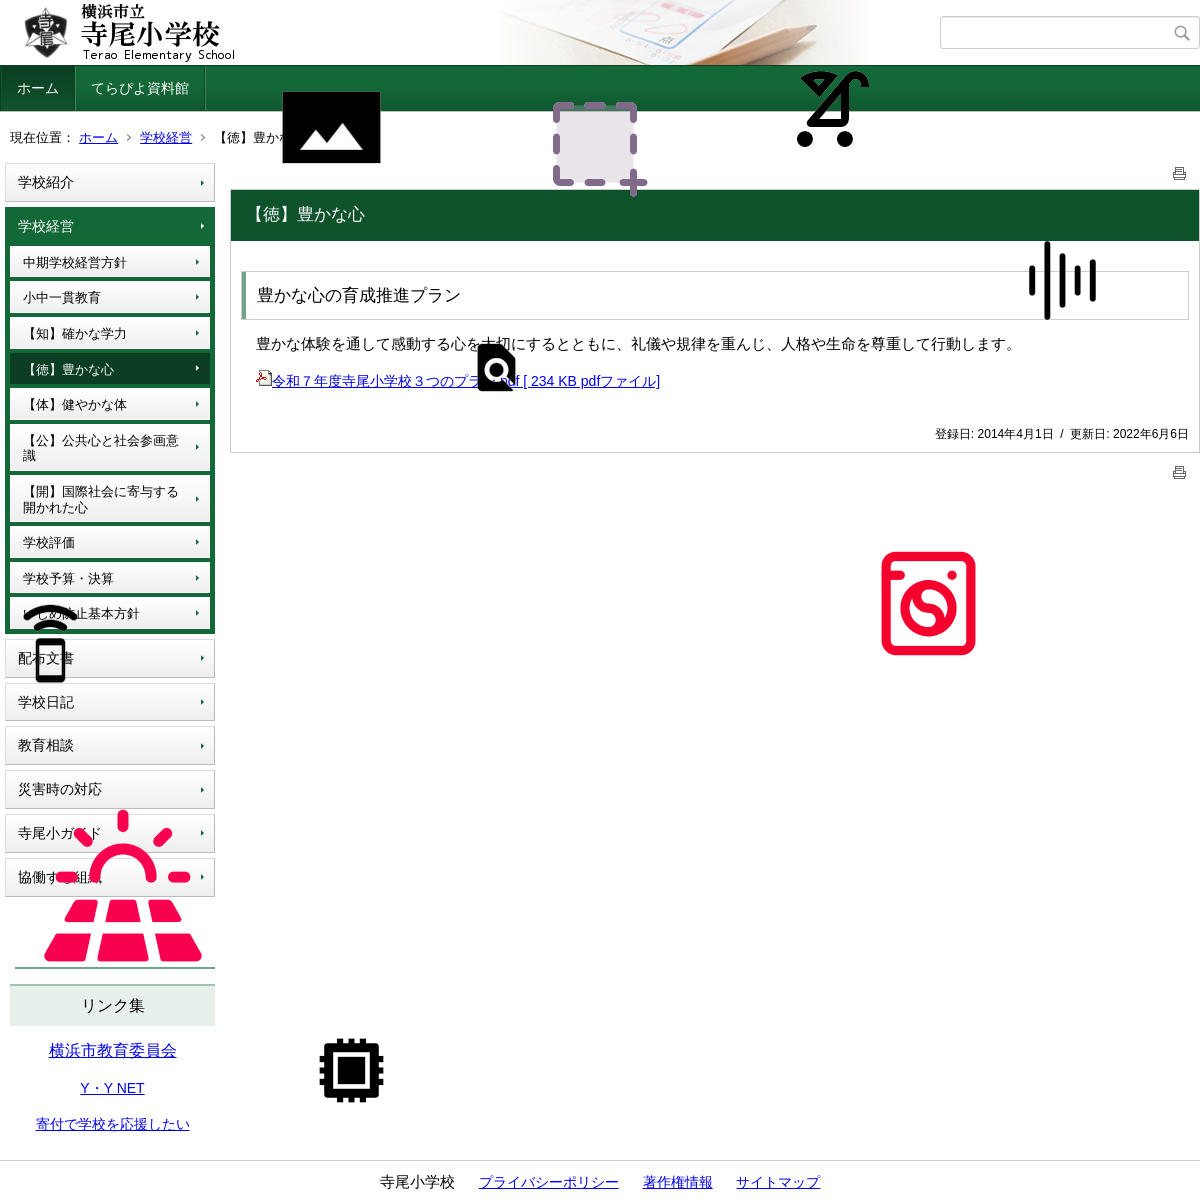 This screenshot has height=1202, width=1200. What do you see at coordinates (50, 645) in the screenshot?
I see `enable speakerphone during a call` at bounding box center [50, 645].